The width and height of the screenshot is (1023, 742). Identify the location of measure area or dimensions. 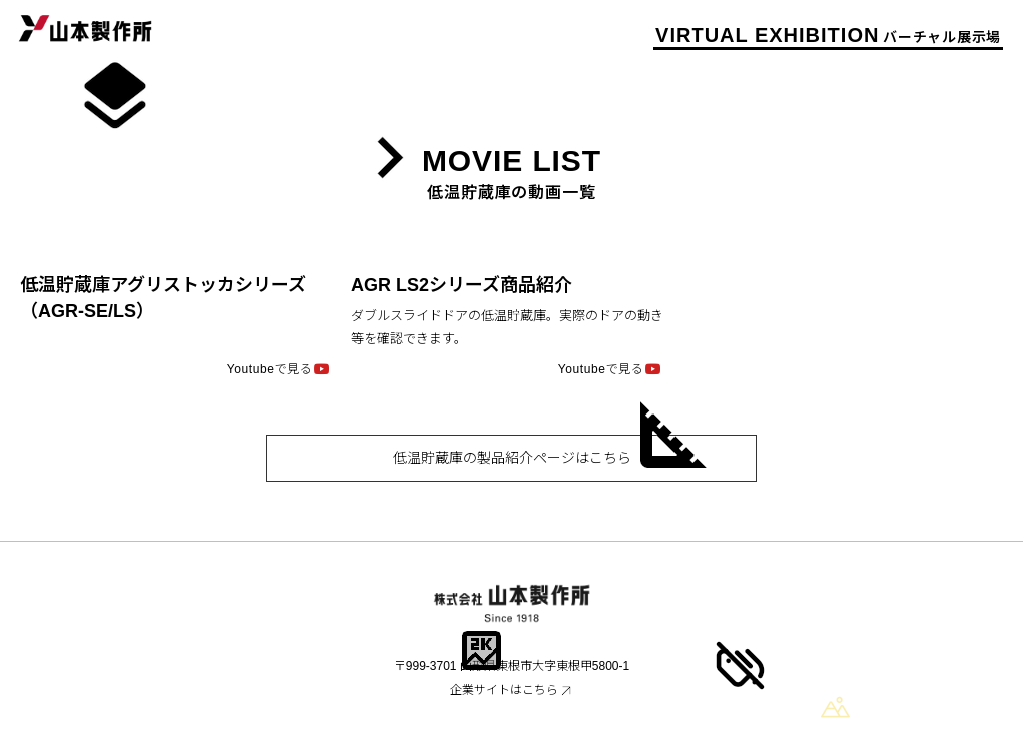
(673, 434).